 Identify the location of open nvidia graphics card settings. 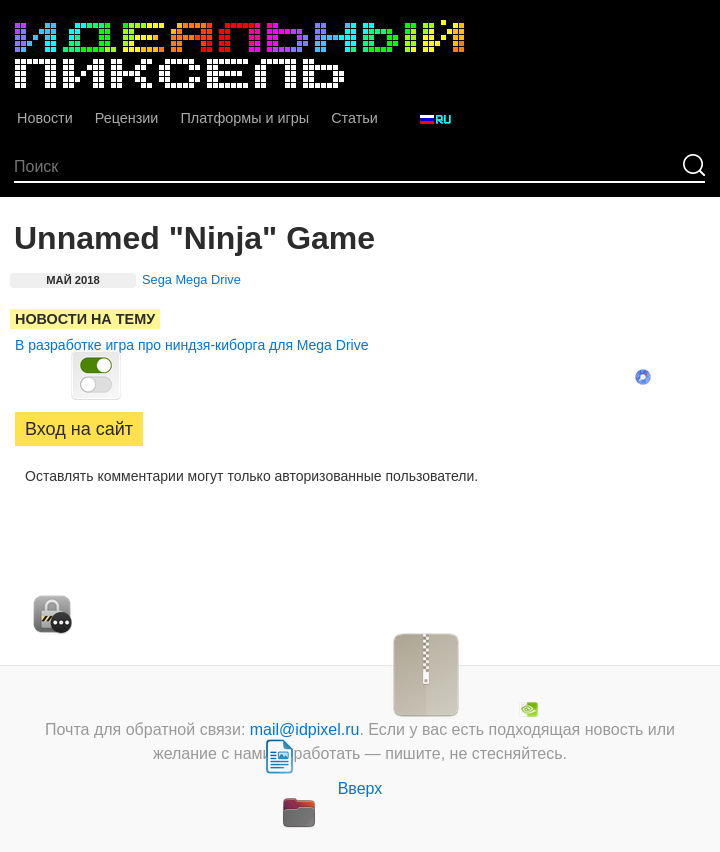
(528, 709).